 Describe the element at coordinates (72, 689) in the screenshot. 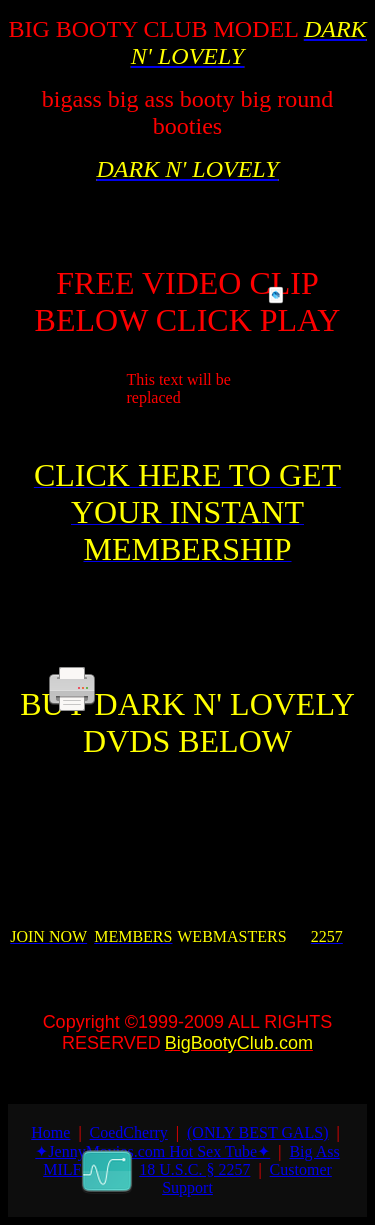

I see `print the current file or document` at that location.